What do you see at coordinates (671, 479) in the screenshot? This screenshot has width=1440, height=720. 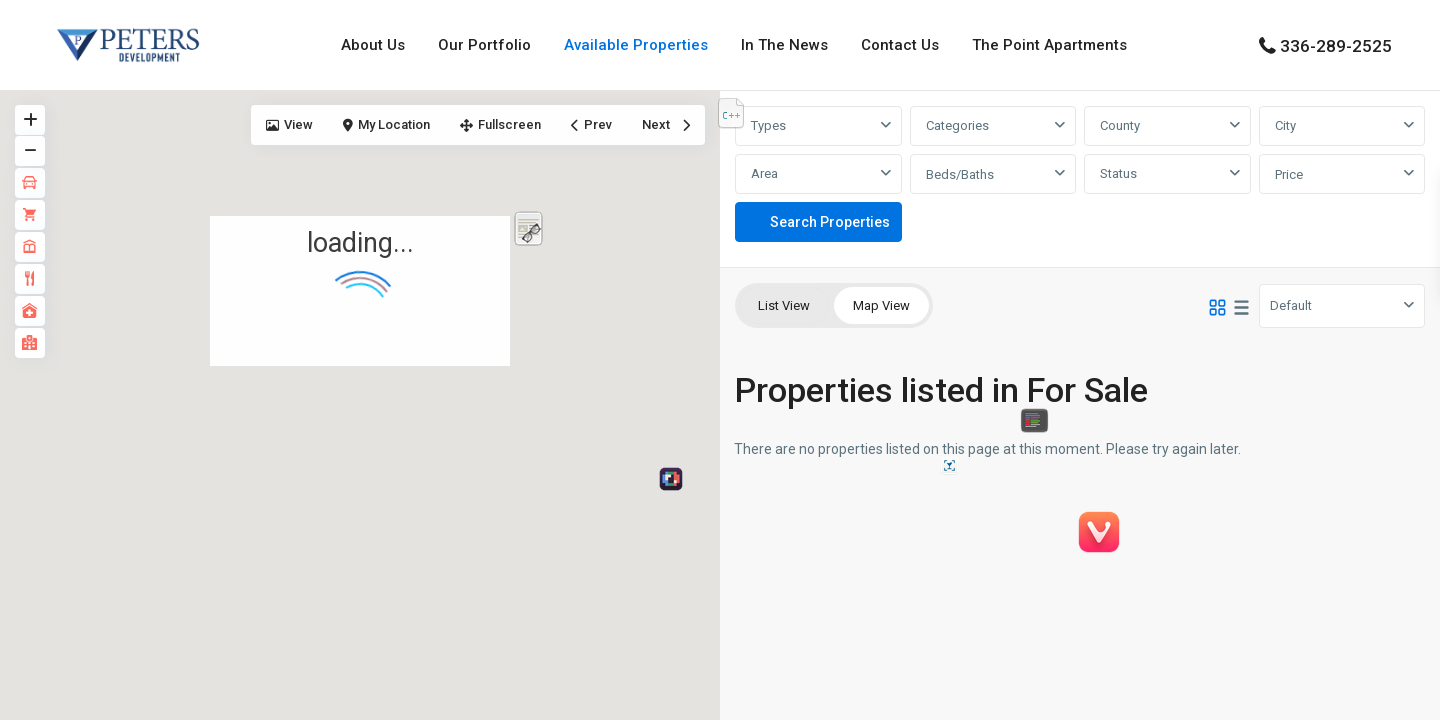 I see `open pixelorama pixel art editor` at bounding box center [671, 479].